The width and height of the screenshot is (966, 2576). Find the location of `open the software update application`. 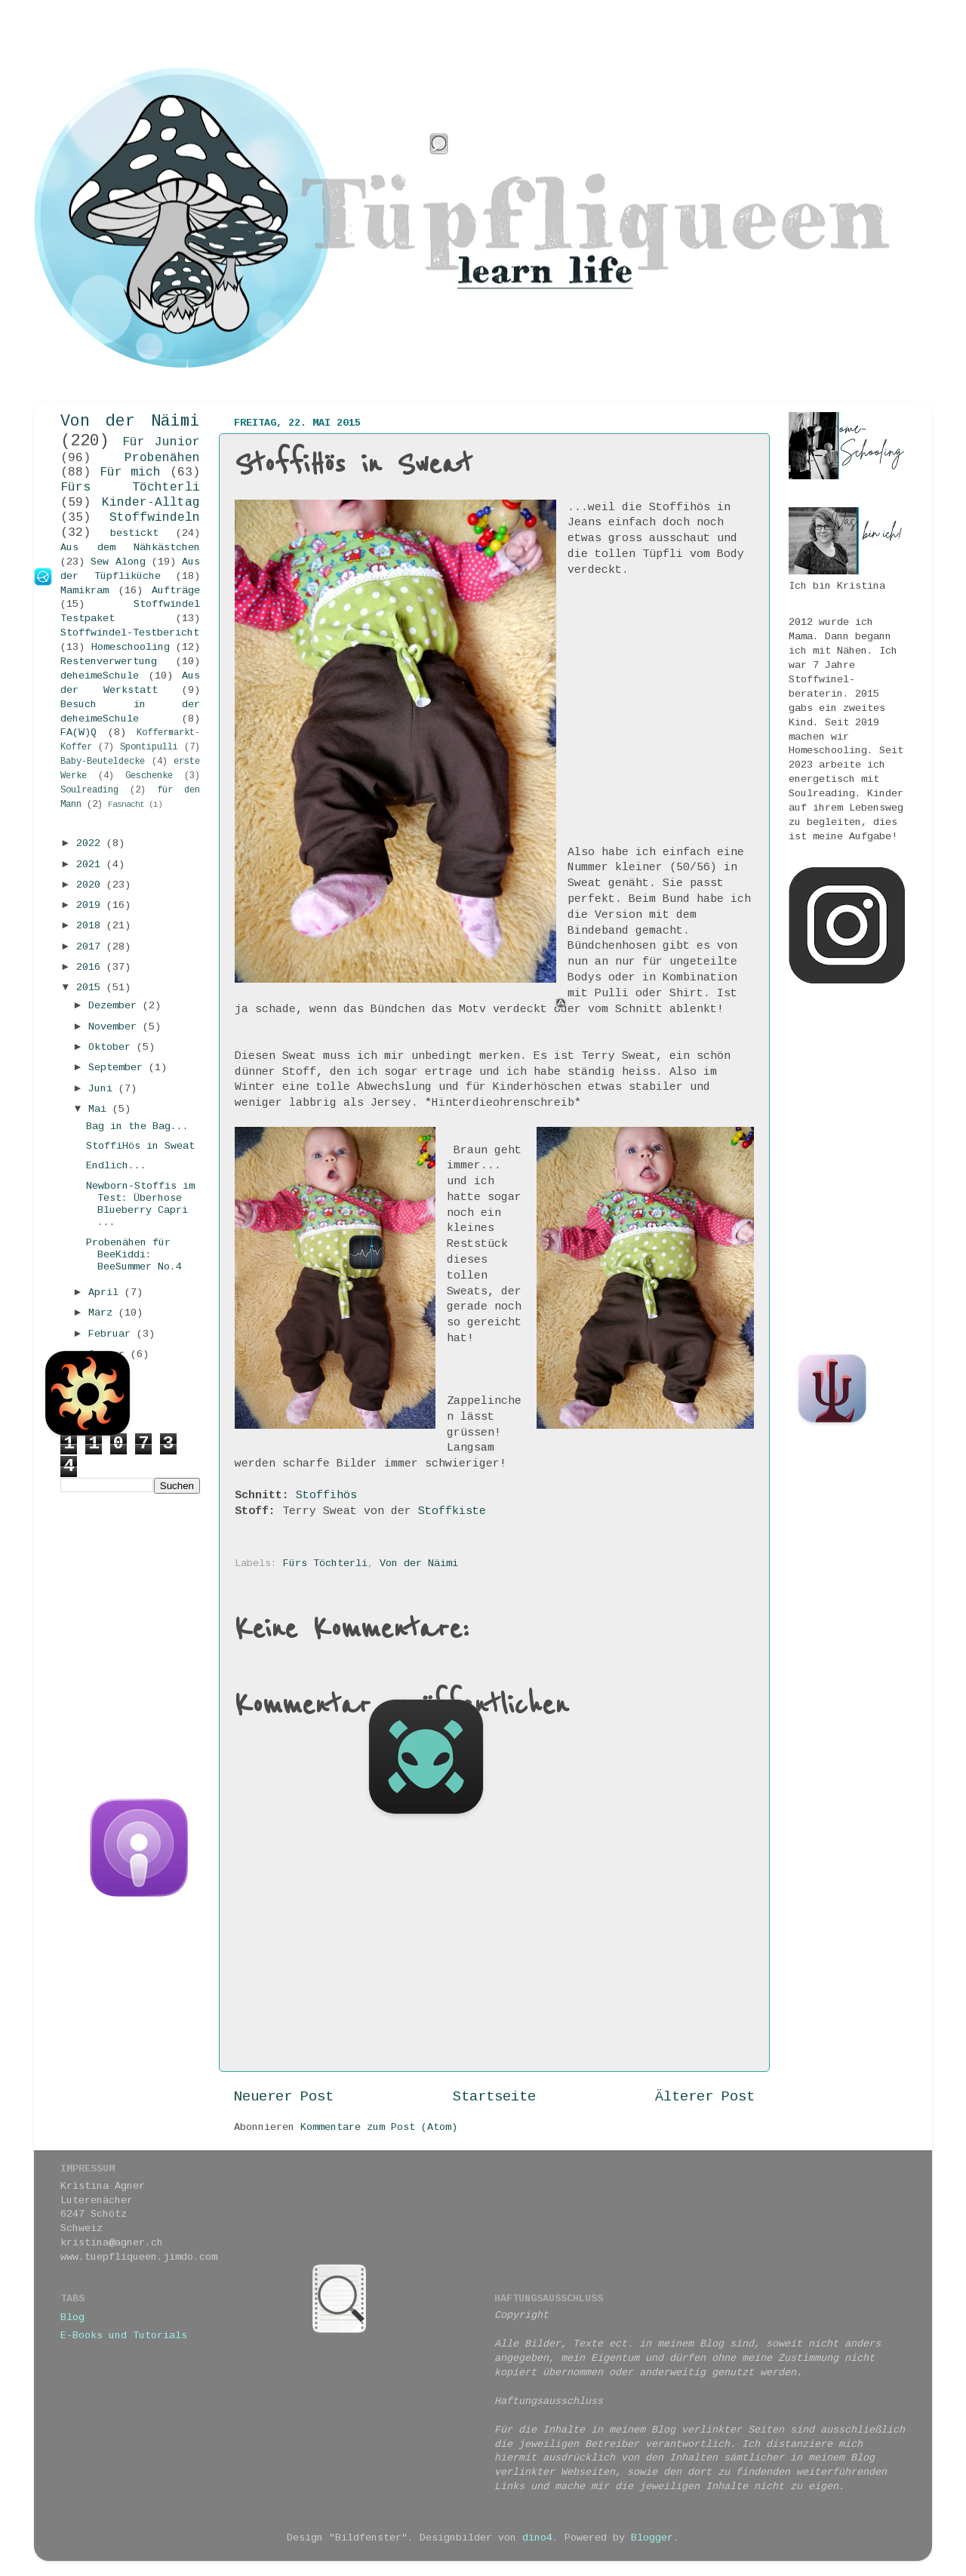

open the software update application is located at coordinates (561, 1003).